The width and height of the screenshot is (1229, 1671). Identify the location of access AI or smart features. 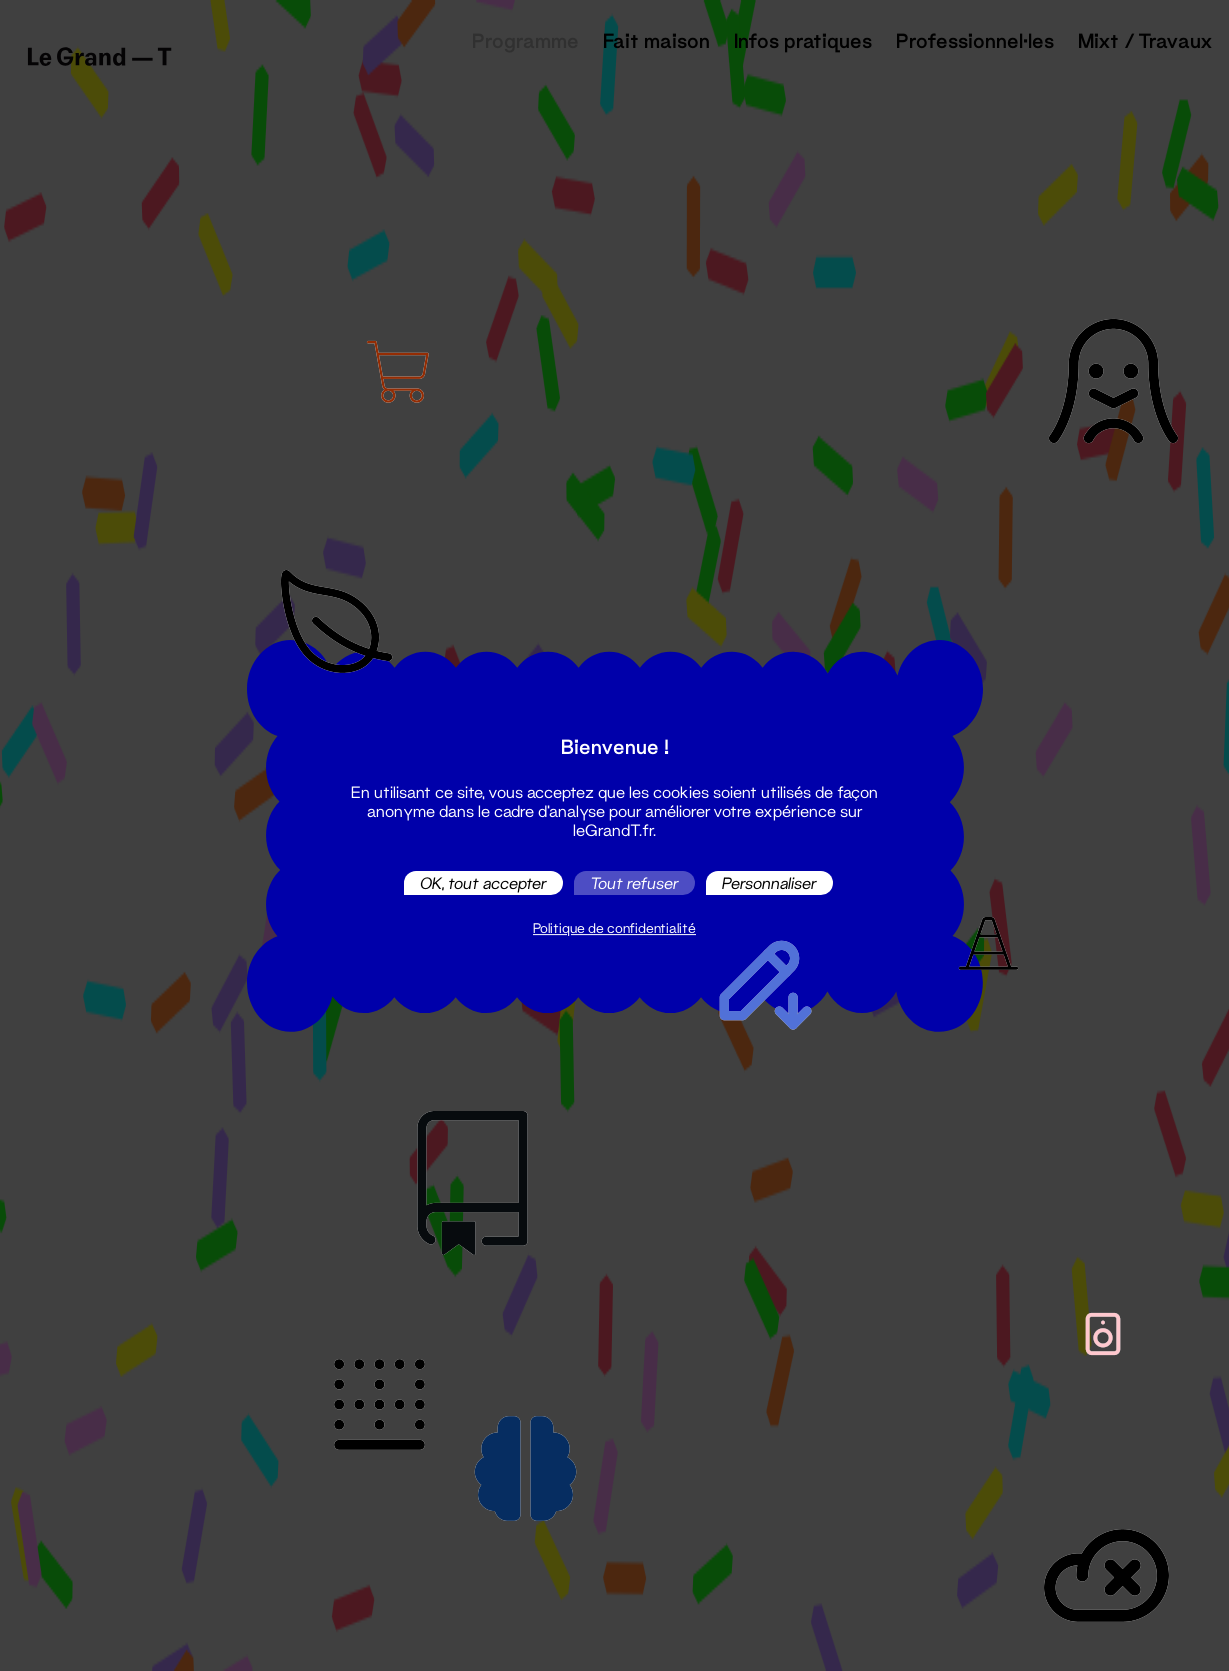
(525, 1468).